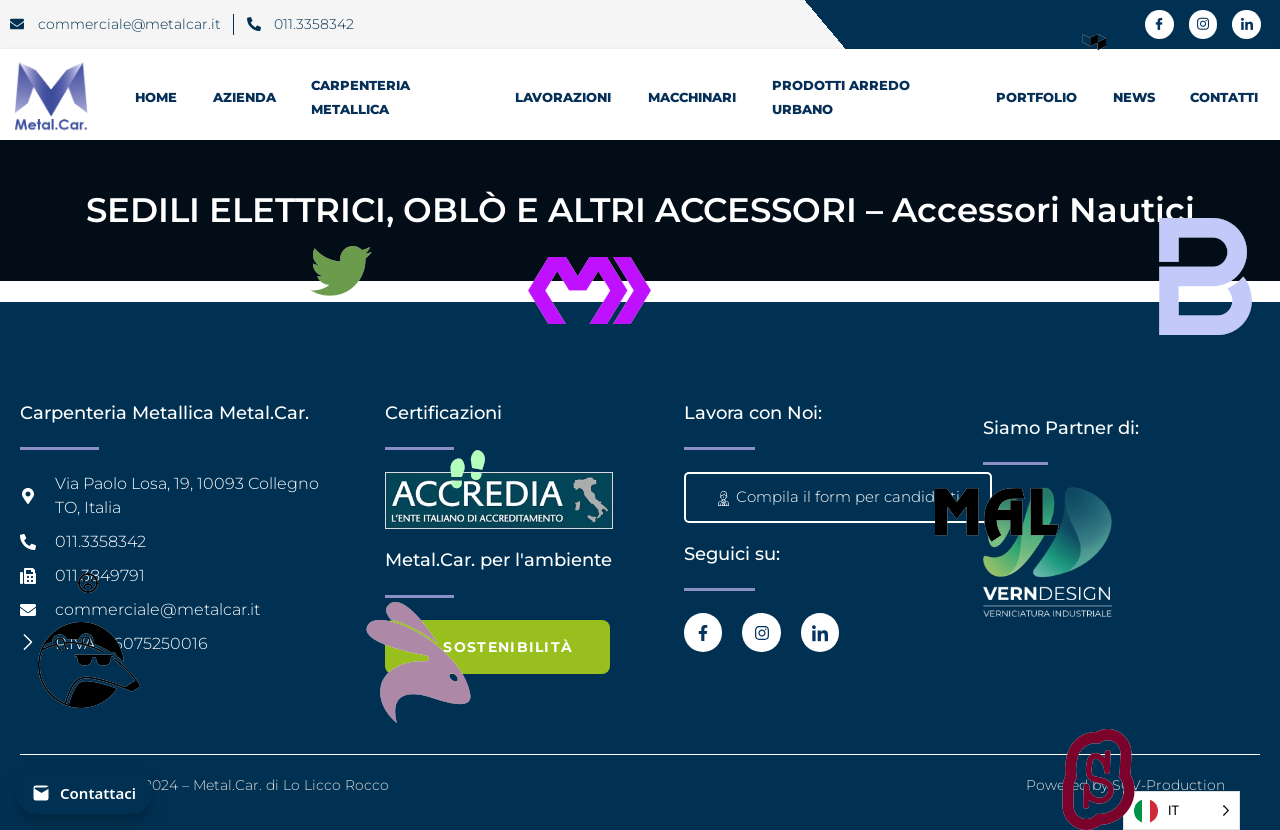 This screenshot has width=1280, height=830. I want to click on brenntag company logo, so click(1205, 276).